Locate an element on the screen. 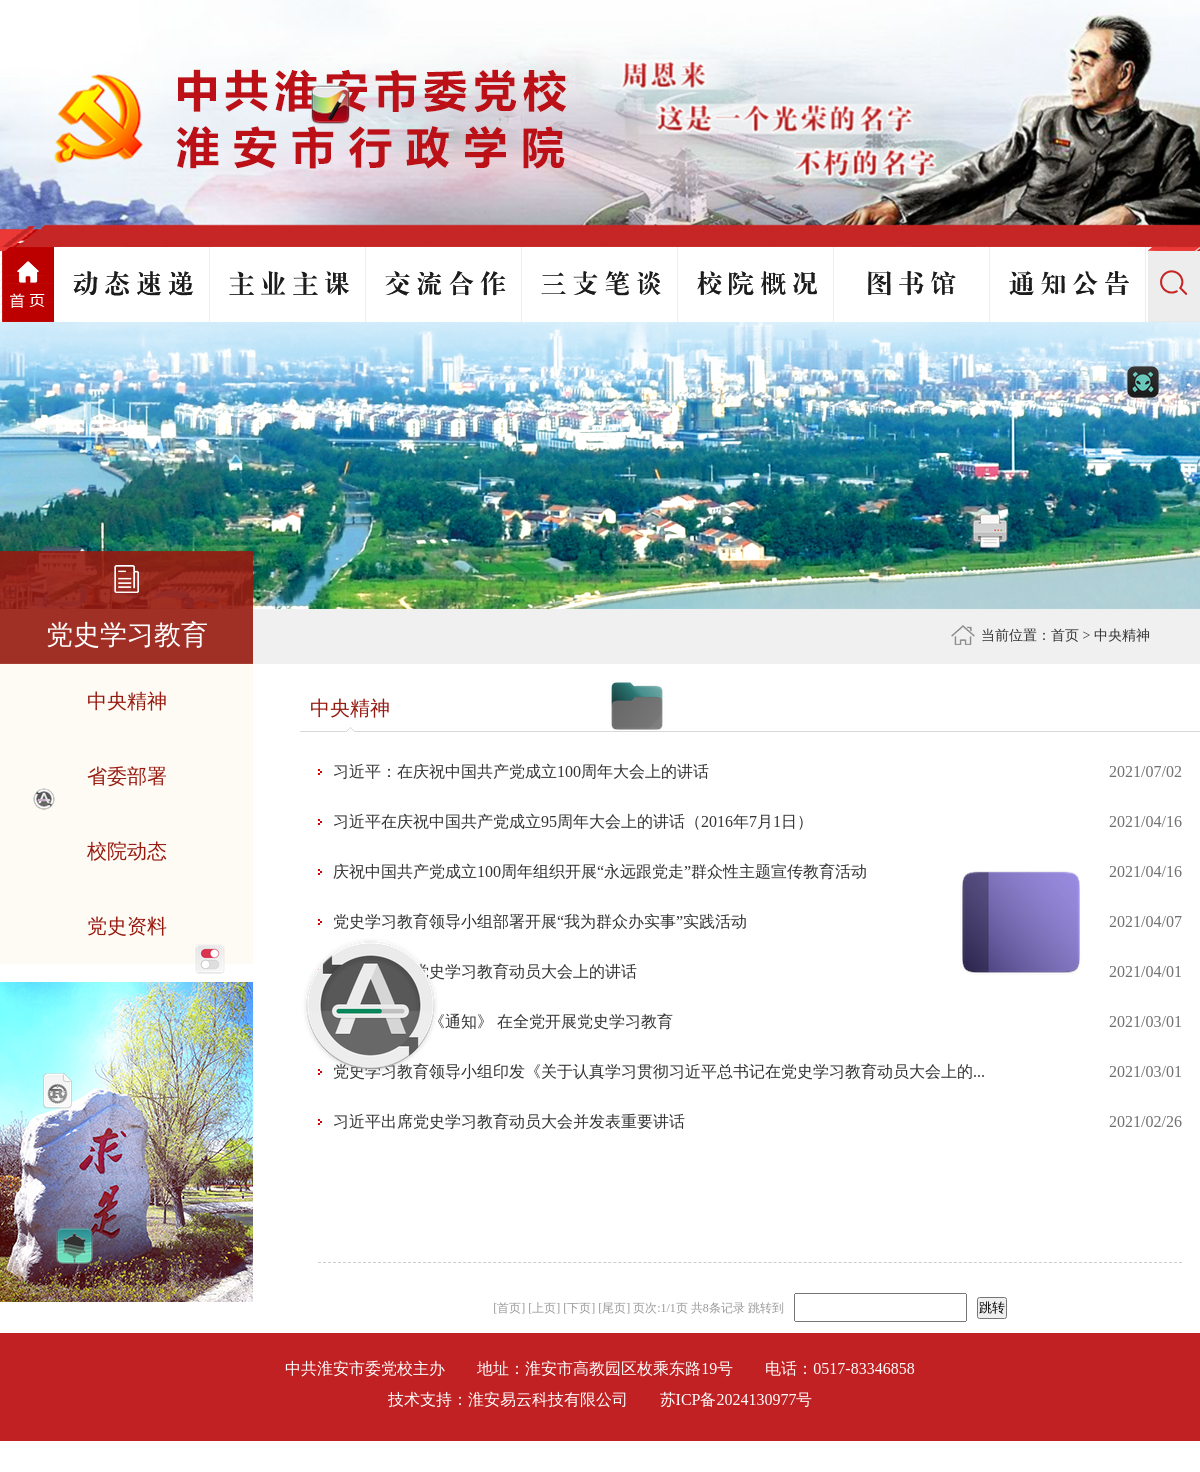  print the current file or document is located at coordinates (990, 531).